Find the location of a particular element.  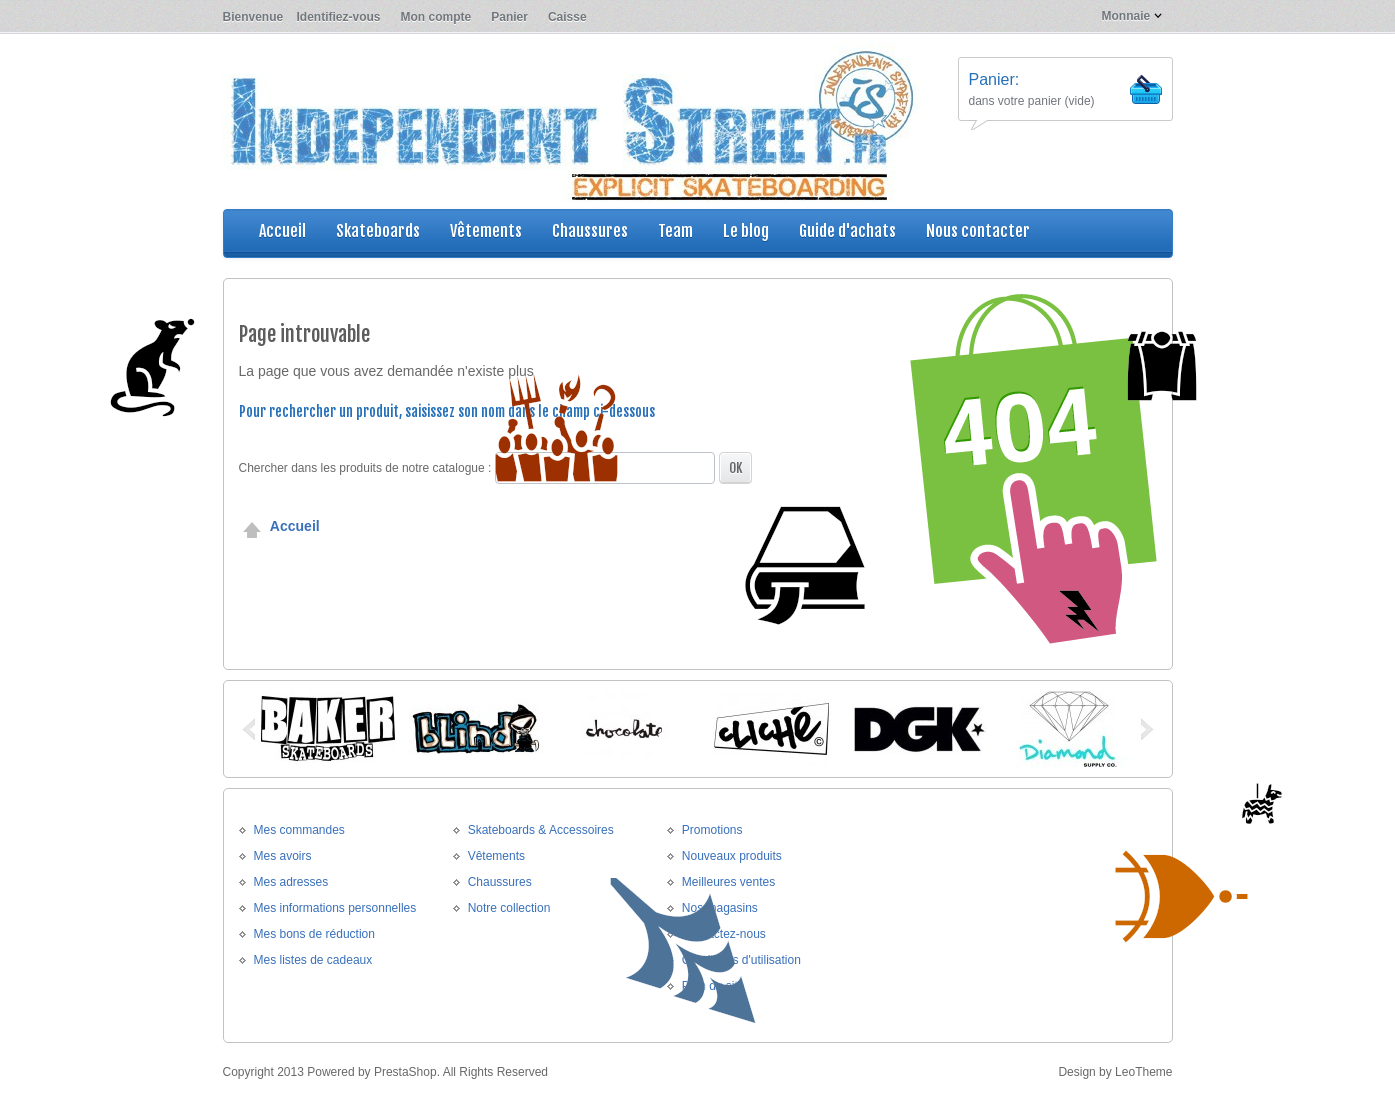

party or celebration theme indicator is located at coordinates (1262, 804).